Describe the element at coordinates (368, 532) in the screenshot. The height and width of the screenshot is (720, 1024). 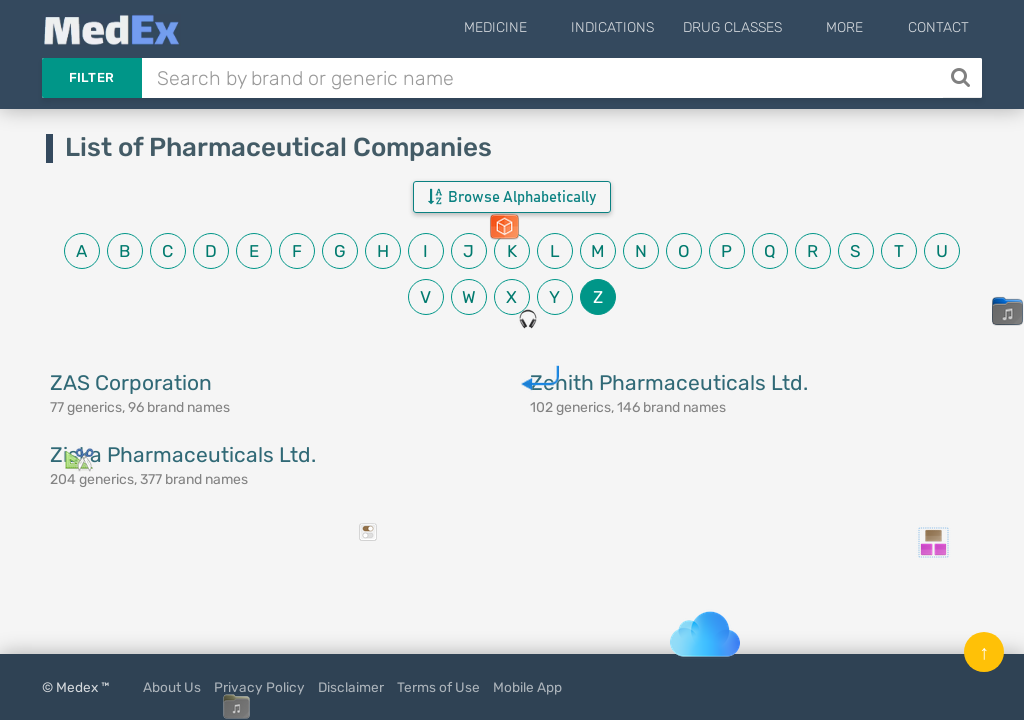
I see `open desktop preferences or settings` at that location.